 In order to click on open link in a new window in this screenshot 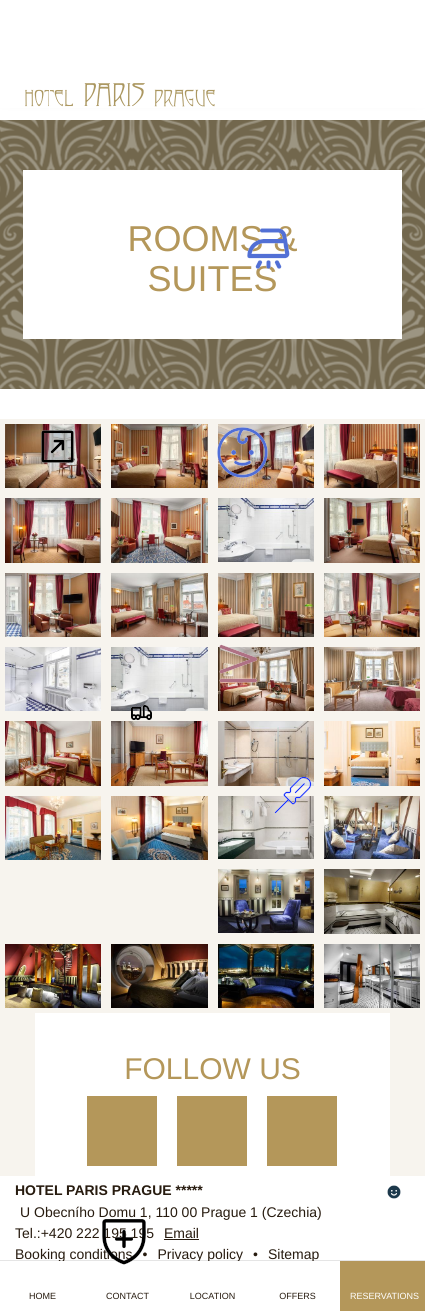, I will do `click(57, 446)`.